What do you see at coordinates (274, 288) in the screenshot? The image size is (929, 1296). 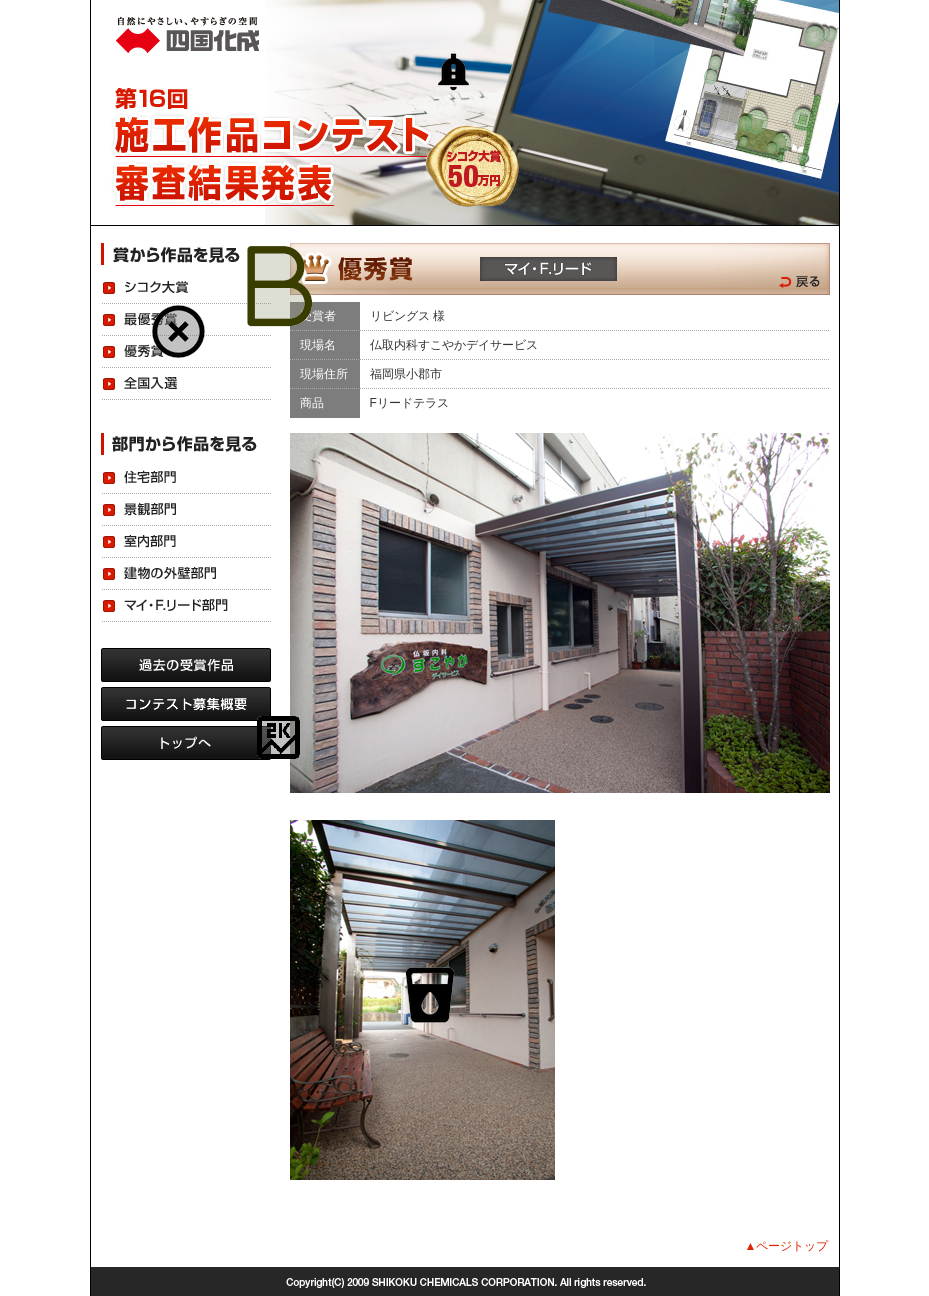 I see `apply bold formatting to selected text` at bounding box center [274, 288].